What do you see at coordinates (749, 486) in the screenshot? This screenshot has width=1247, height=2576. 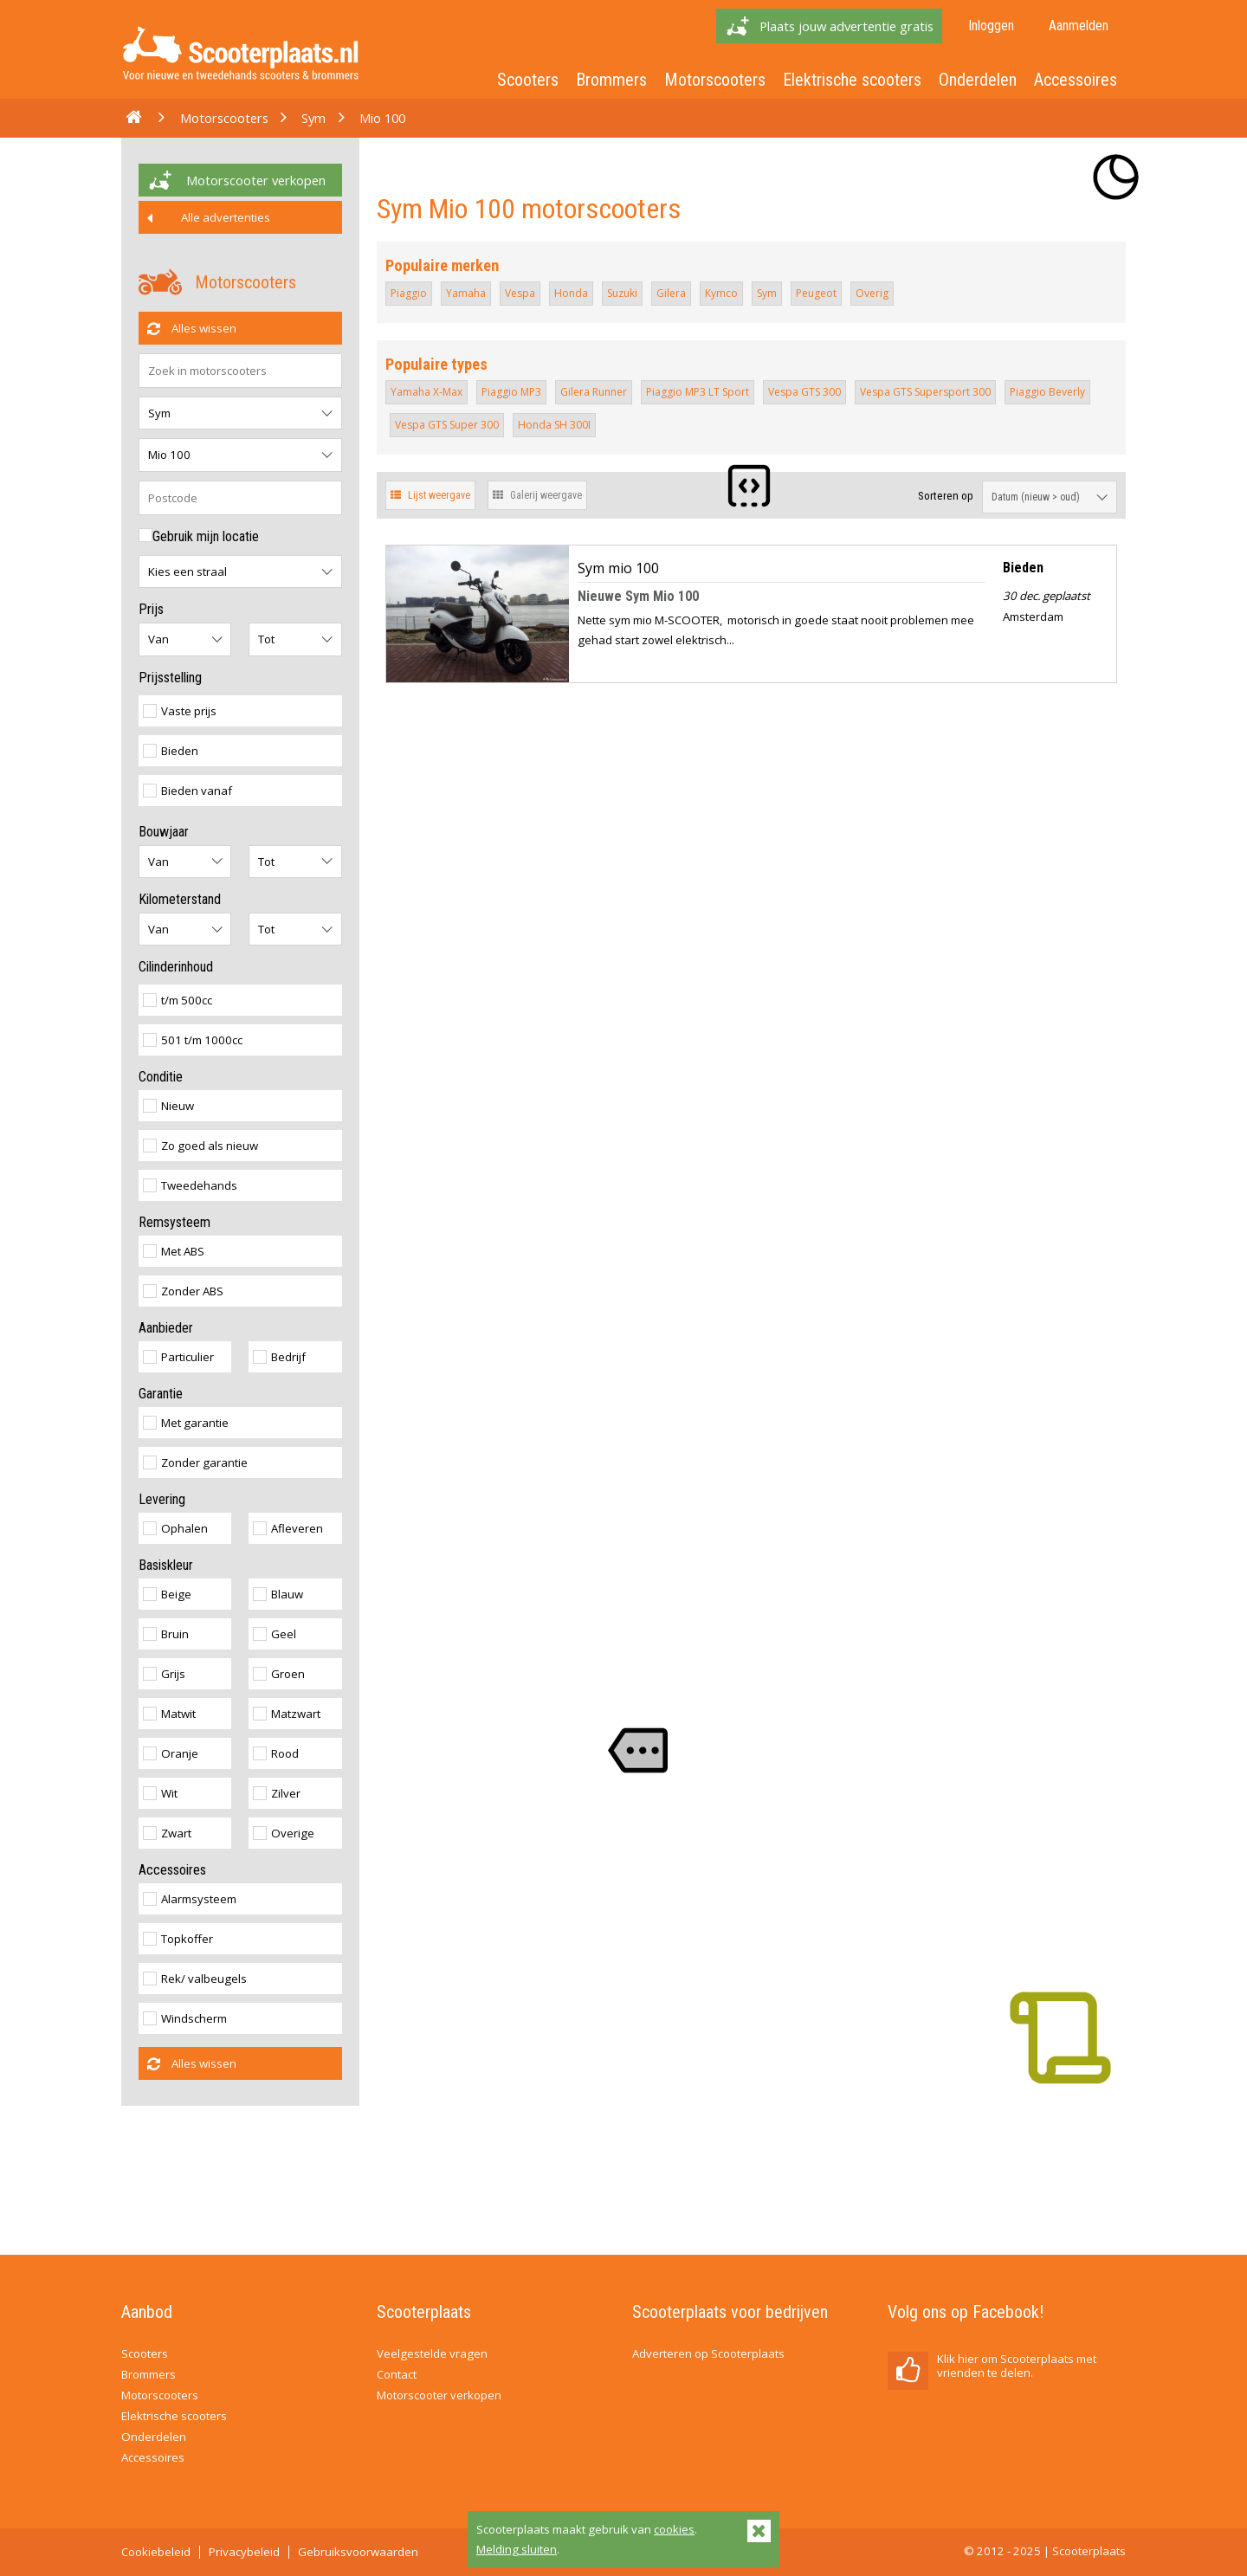 I see `embed code snippet in a container` at bounding box center [749, 486].